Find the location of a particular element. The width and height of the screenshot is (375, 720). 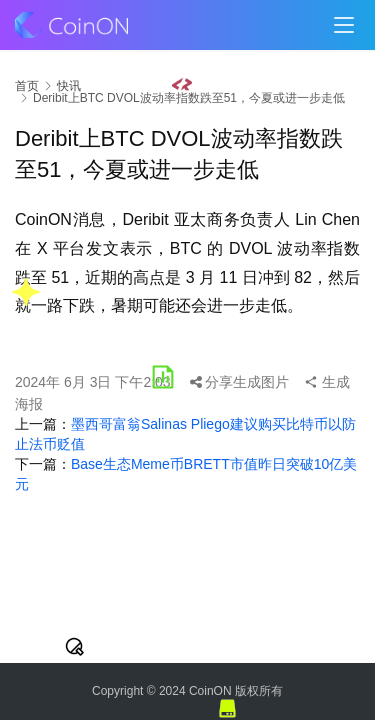

access external storage or hard drive is located at coordinates (227, 708).